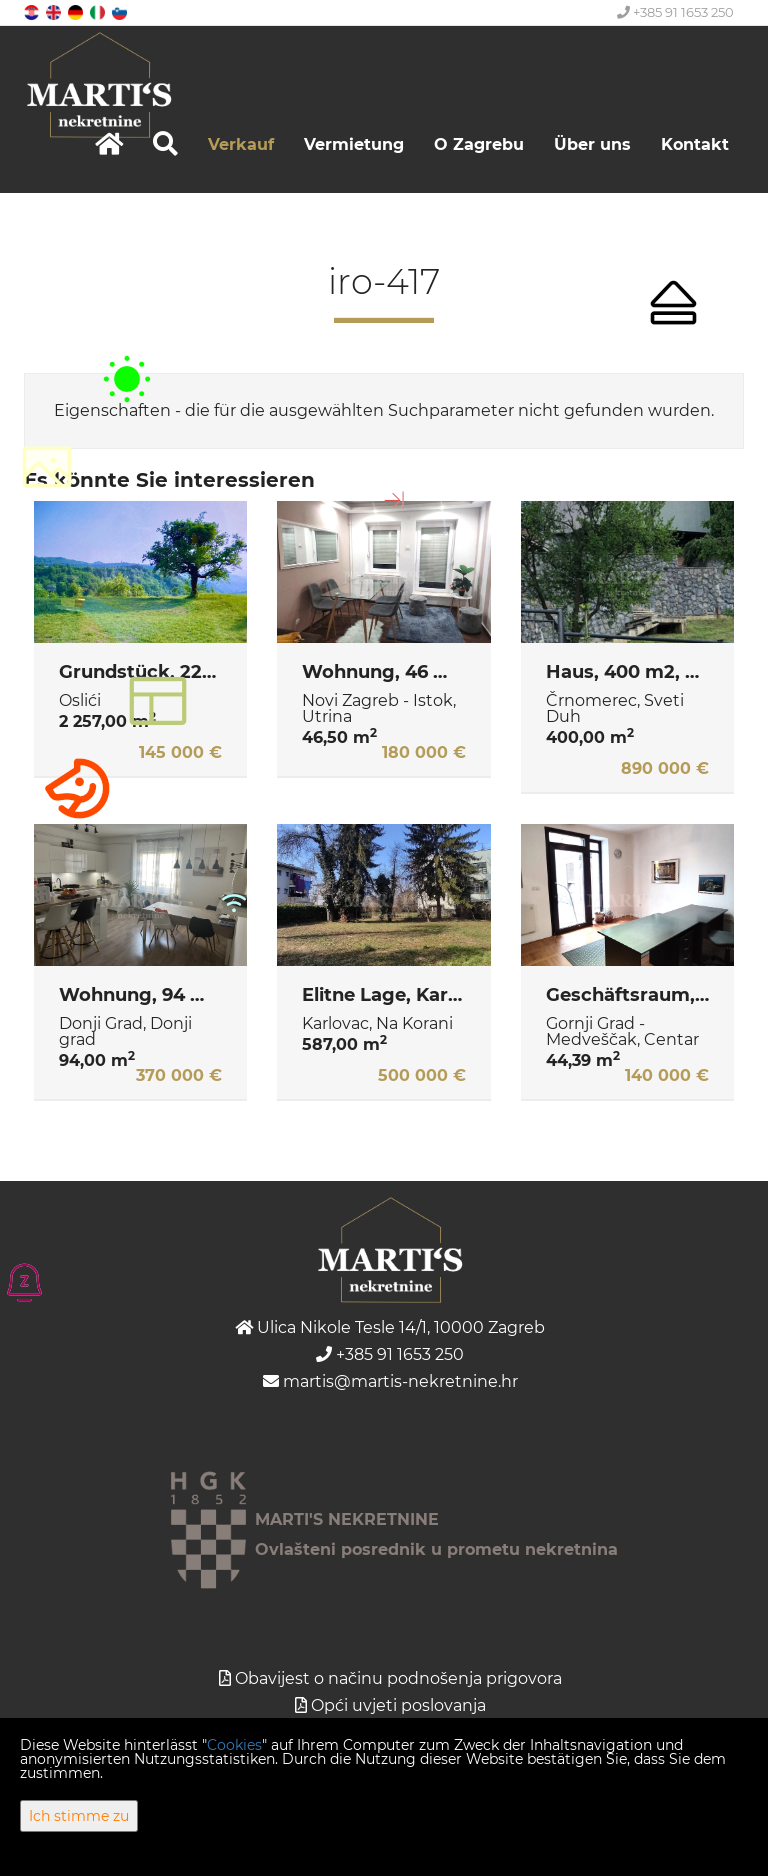 The height and width of the screenshot is (1876, 768). Describe the element at coordinates (79, 788) in the screenshot. I see `access equestrian or horse-related features` at that location.